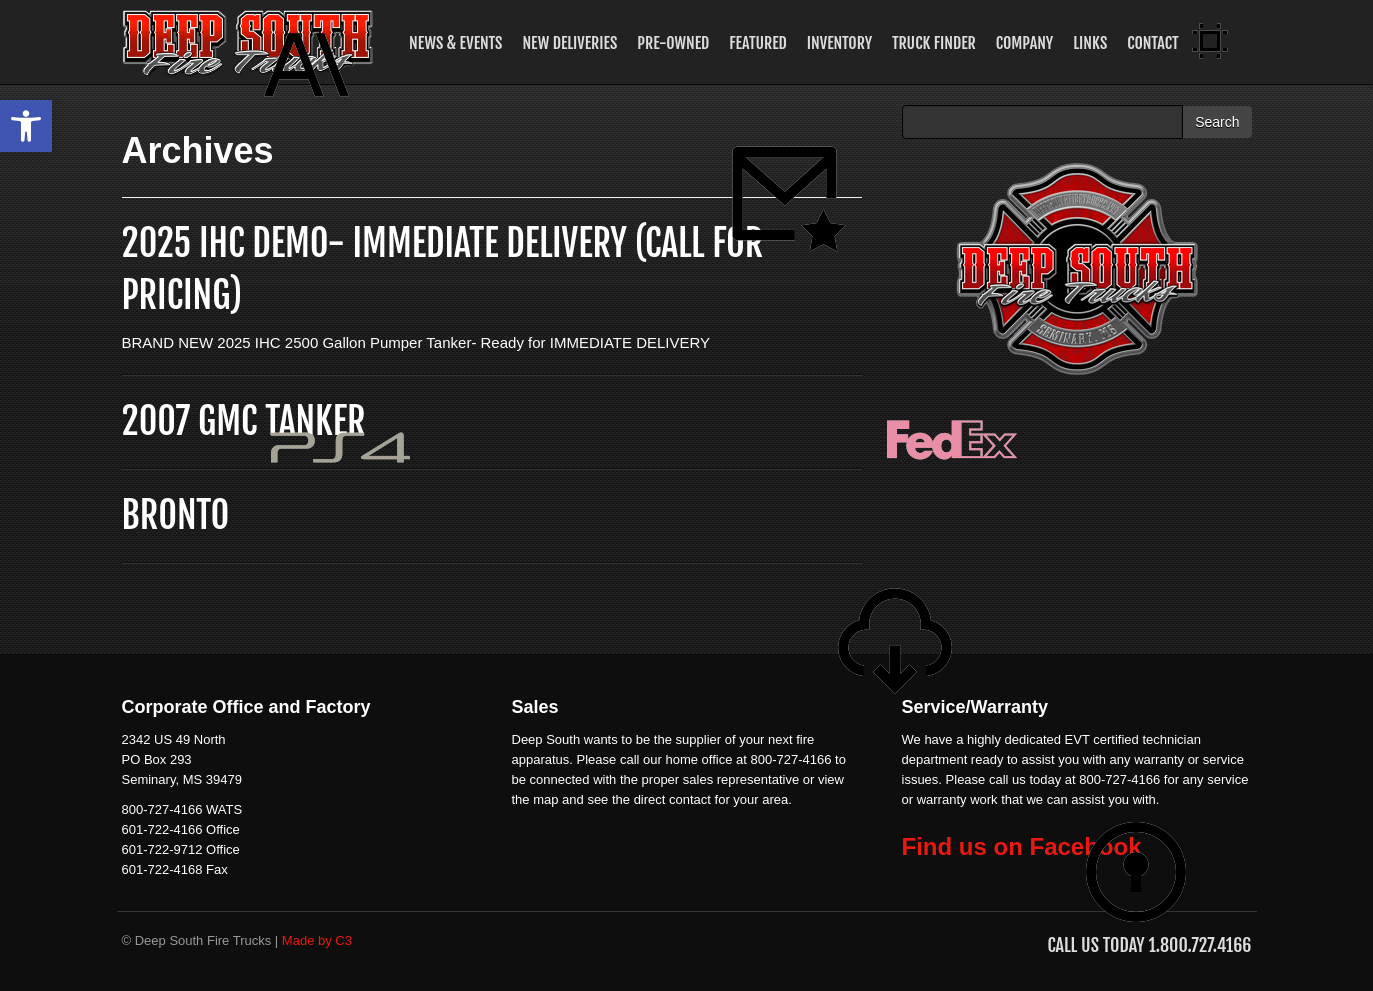 This screenshot has width=1373, height=991. I want to click on view starred or important emails, so click(784, 193).